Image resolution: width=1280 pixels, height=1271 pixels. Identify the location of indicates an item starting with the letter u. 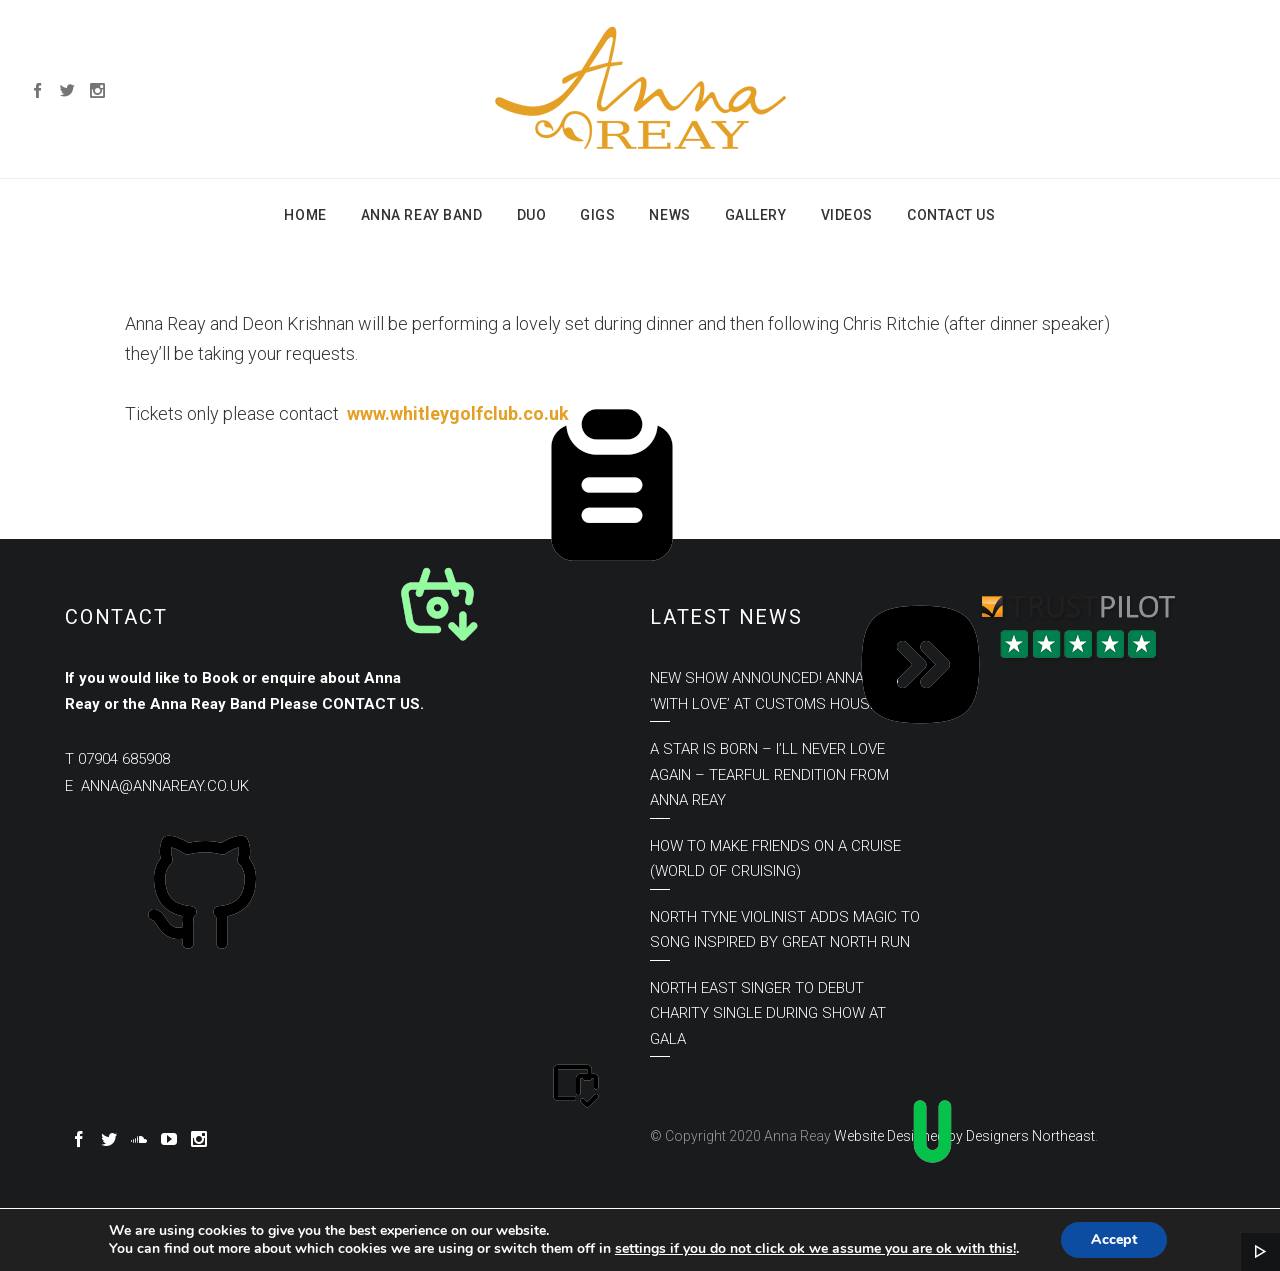
(932, 1131).